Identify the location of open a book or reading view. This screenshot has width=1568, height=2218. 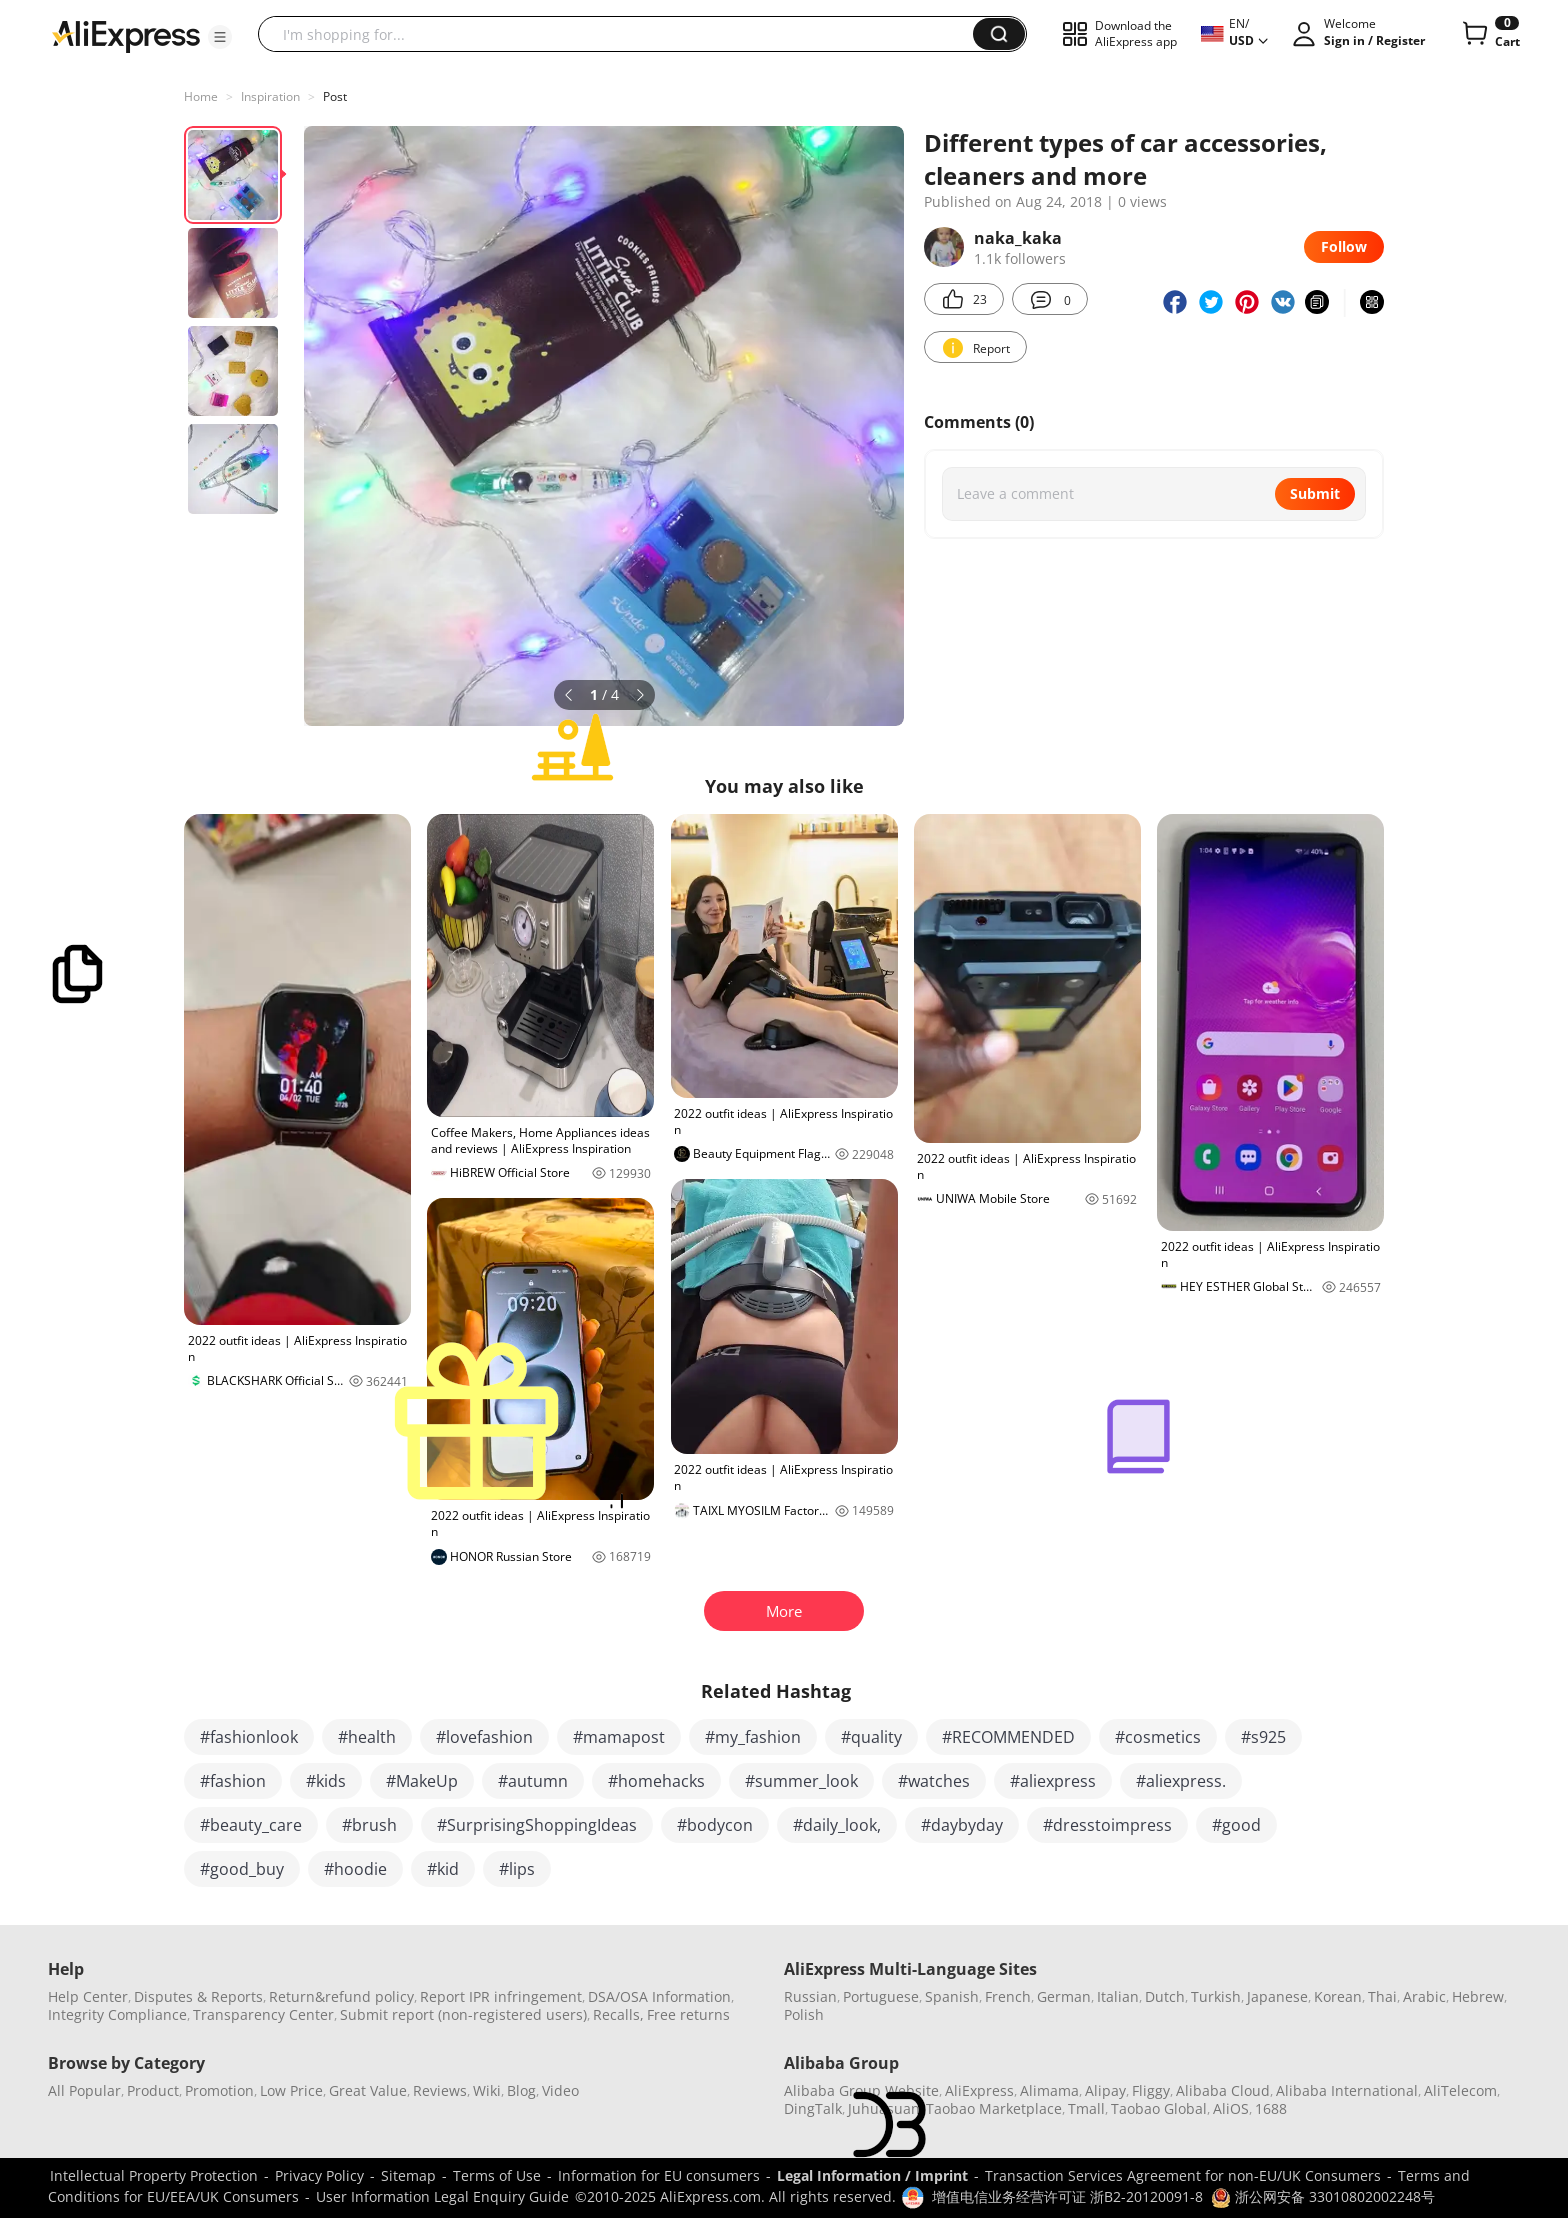
(1138, 1436).